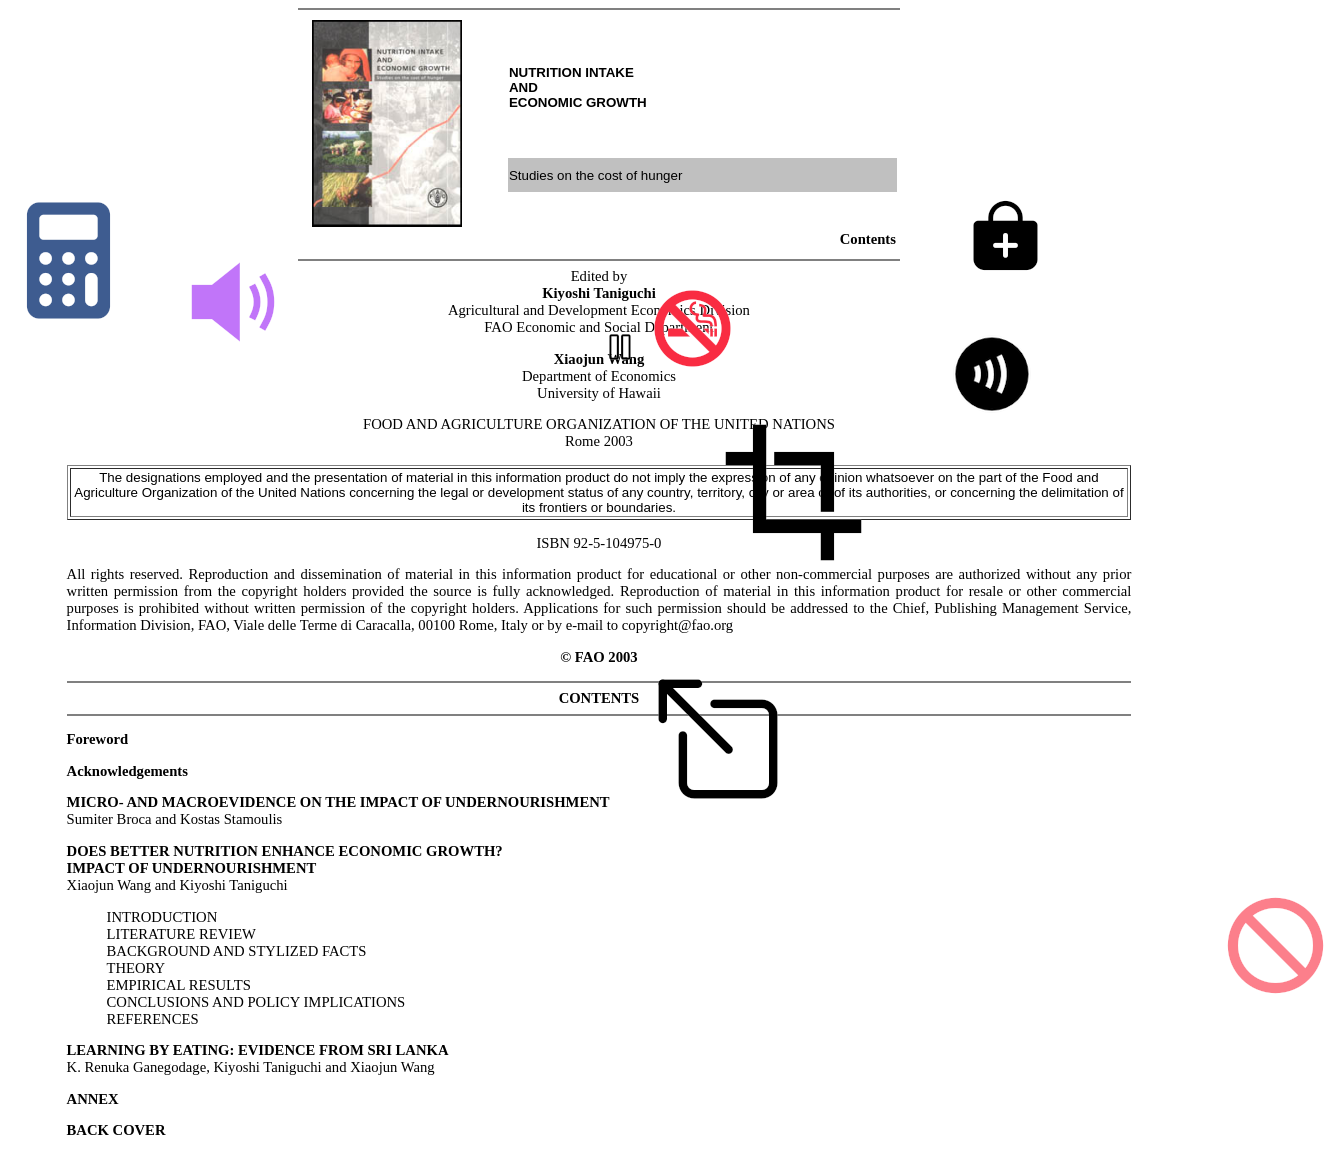 The height and width of the screenshot is (1154, 1331). What do you see at coordinates (718, 739) in the screenshot?
I see `navigate back to previous screen or parent folder` at bounding box center [718, 739].